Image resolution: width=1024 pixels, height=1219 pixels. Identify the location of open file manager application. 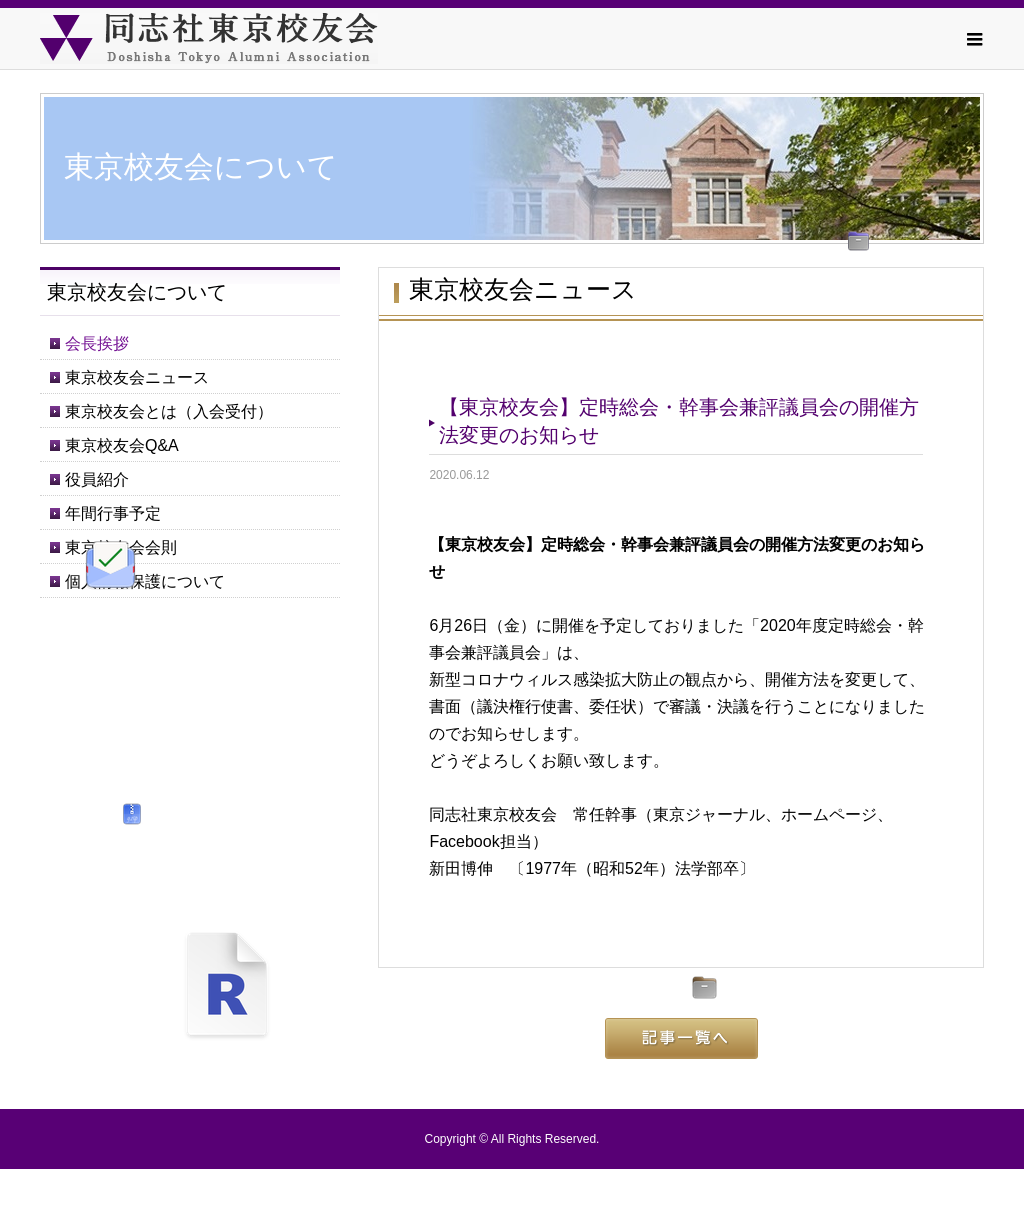
(858, 240).